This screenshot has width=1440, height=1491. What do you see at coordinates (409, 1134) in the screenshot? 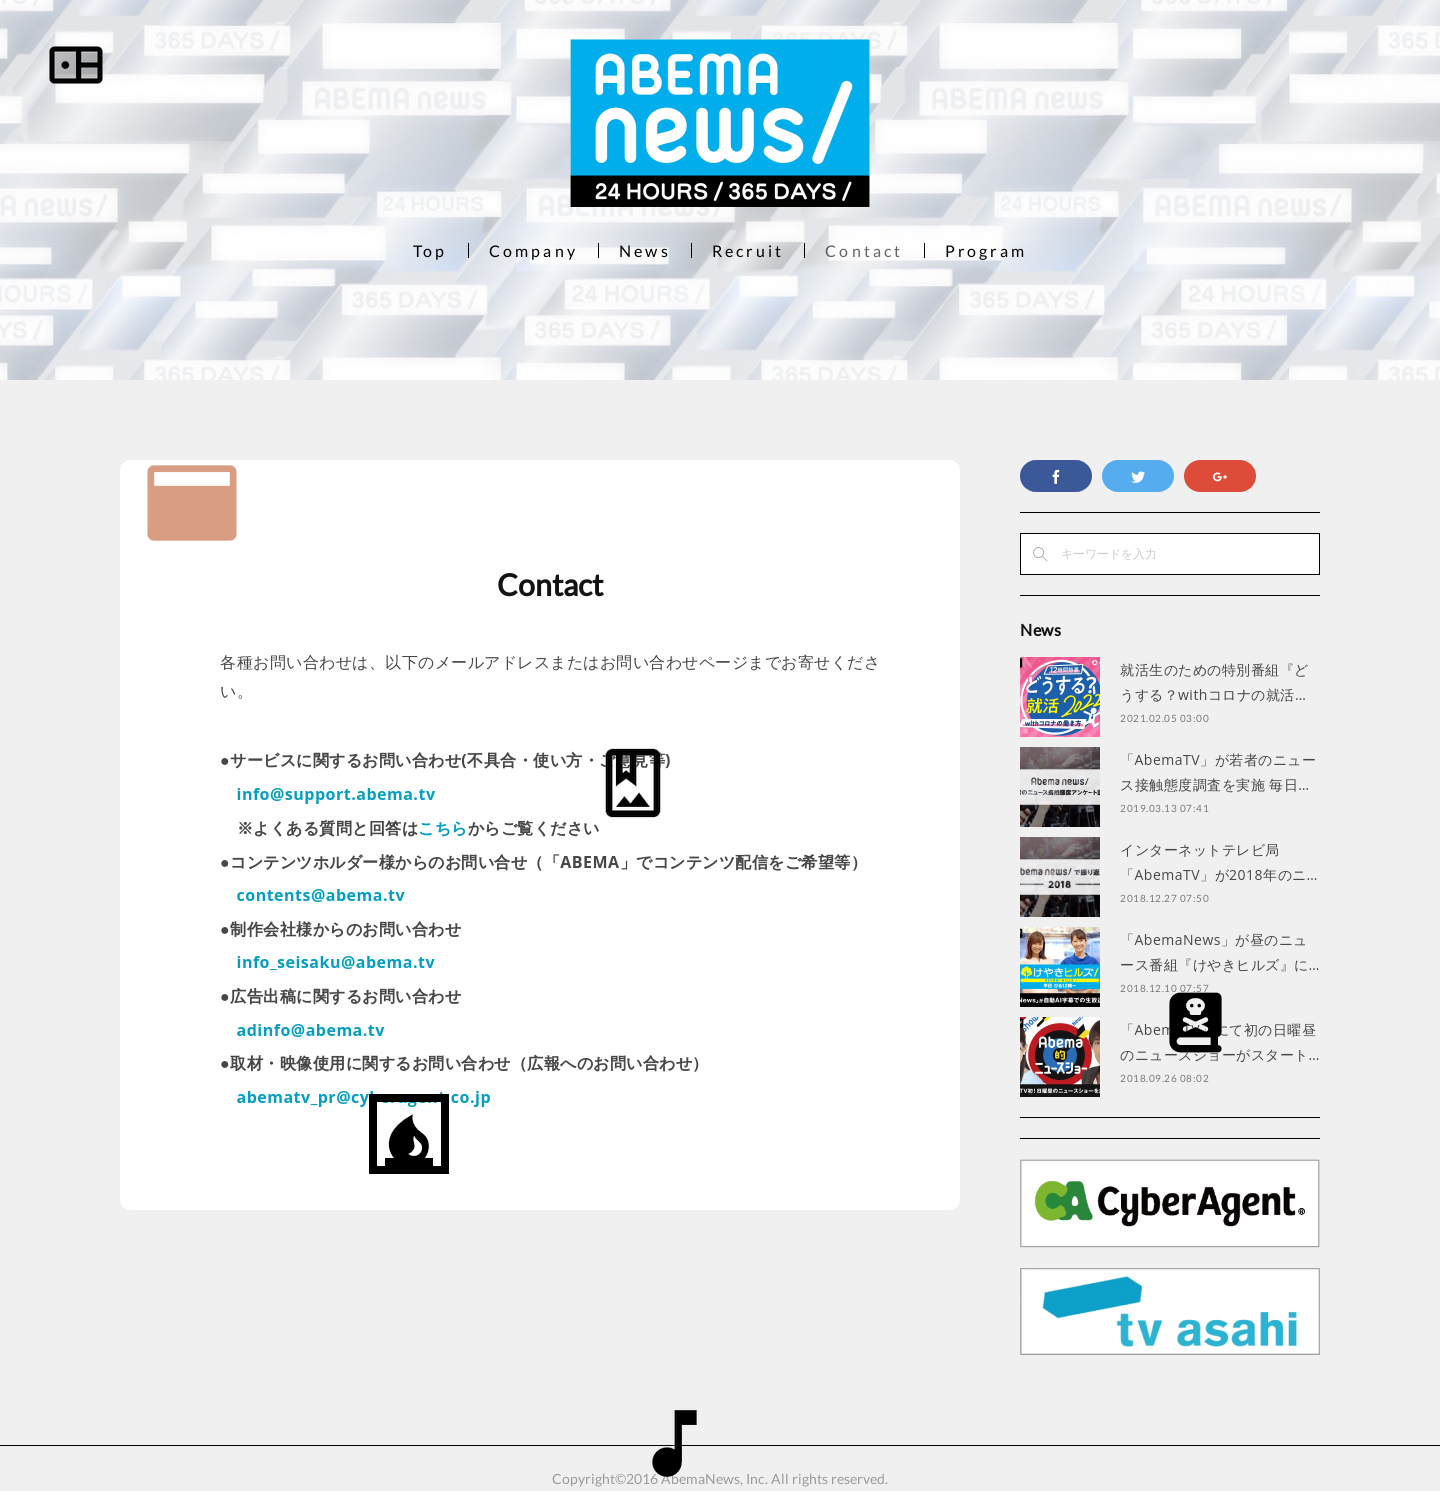
I see `access fireplace or heating controls` at bounding box center [409, 1134].